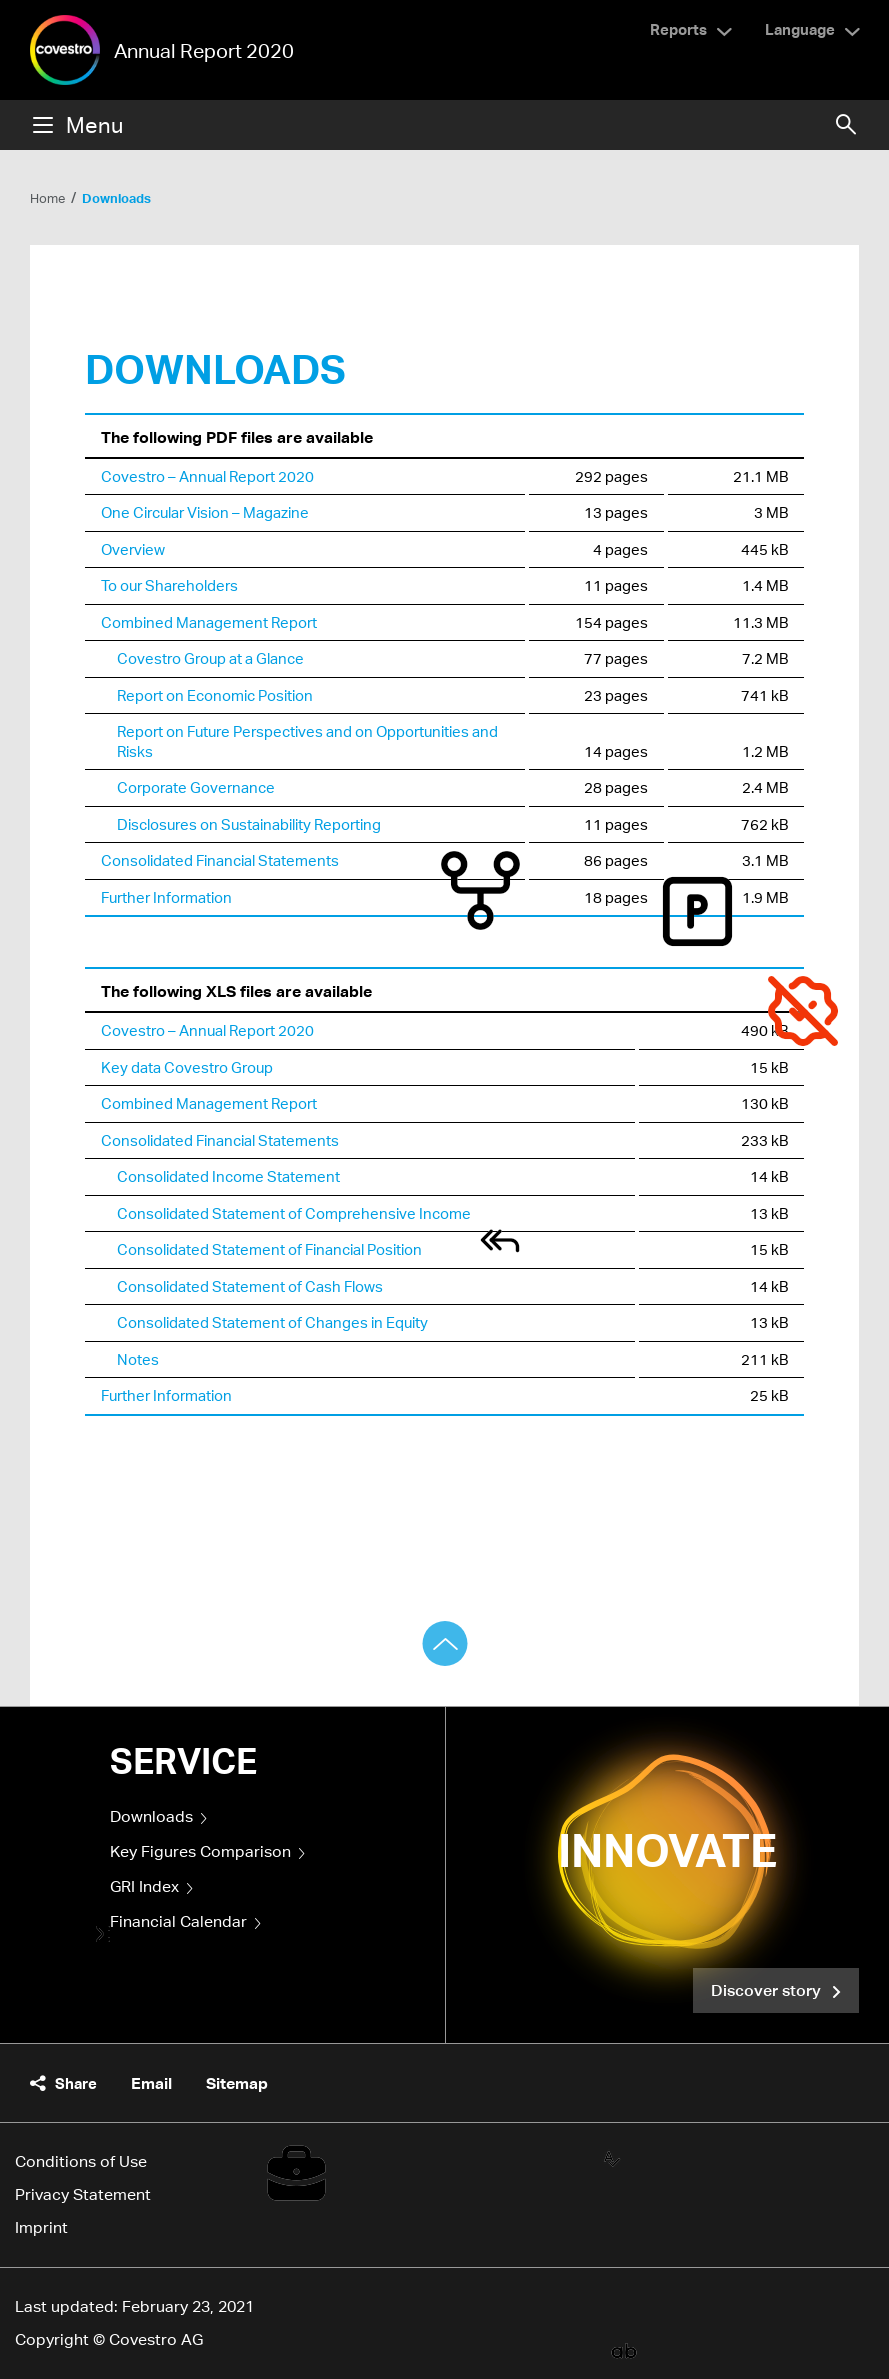  Describe the element at coordinates (296, 2174) in the screenshot. I see `access work or business documents` at that location.